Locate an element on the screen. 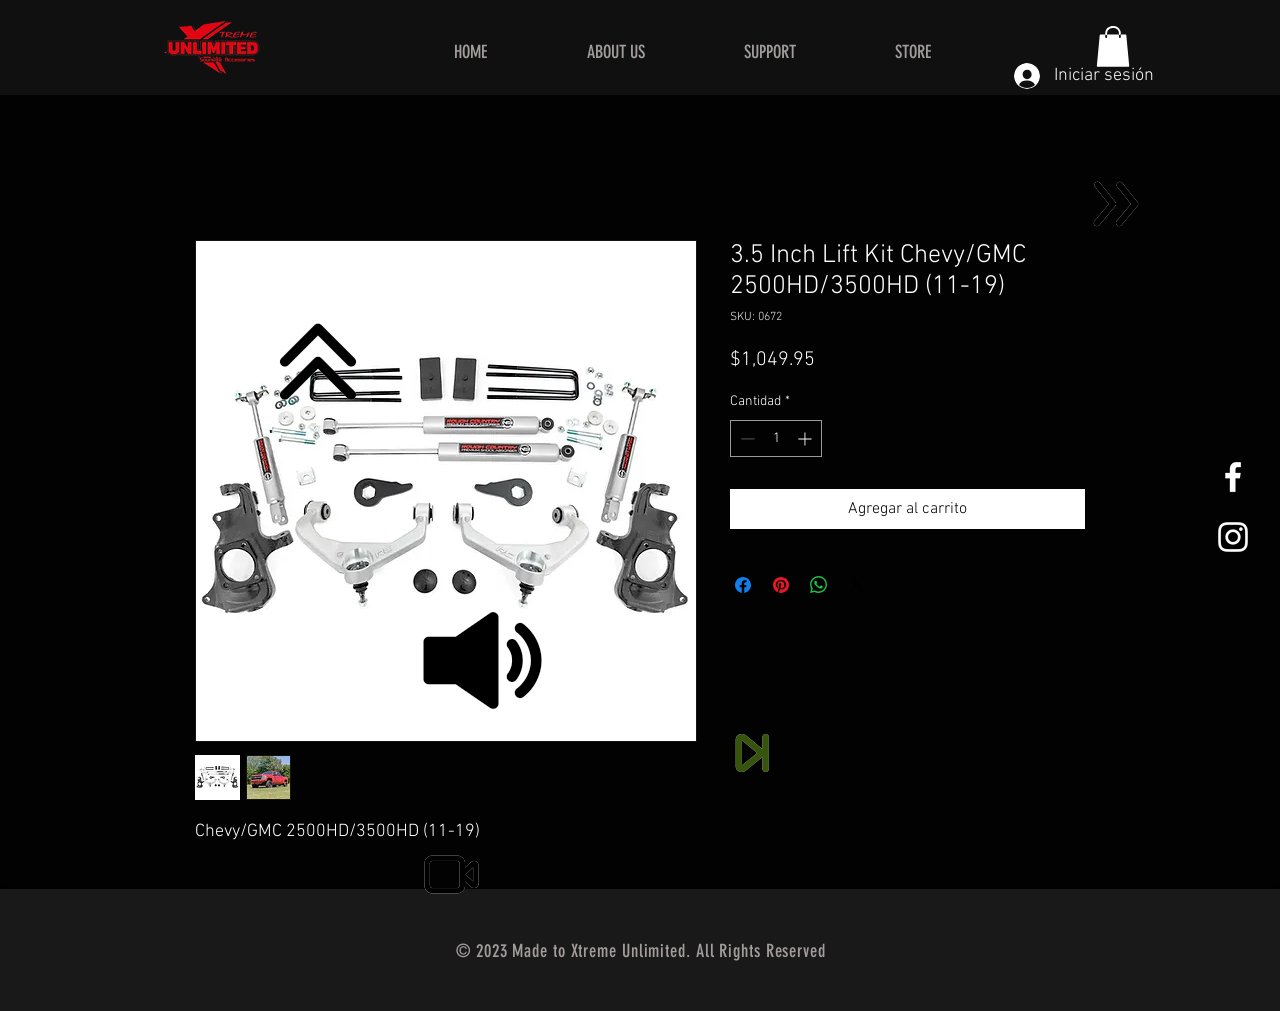 The height and width of the screenshot is (1011, 1280). scroll to top of page is located at coordinates (318, 365).